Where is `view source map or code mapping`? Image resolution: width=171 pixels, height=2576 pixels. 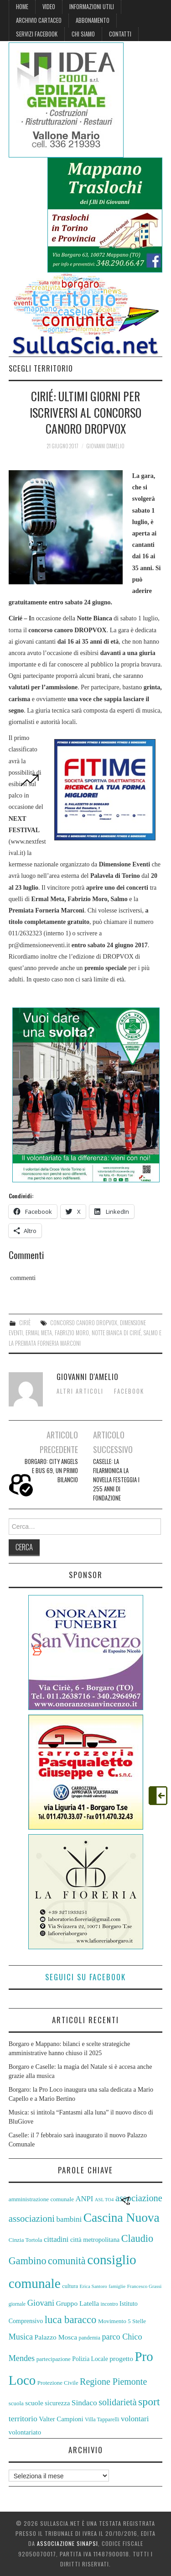 view source map or code mapping is located at coordinates (37, 1650).